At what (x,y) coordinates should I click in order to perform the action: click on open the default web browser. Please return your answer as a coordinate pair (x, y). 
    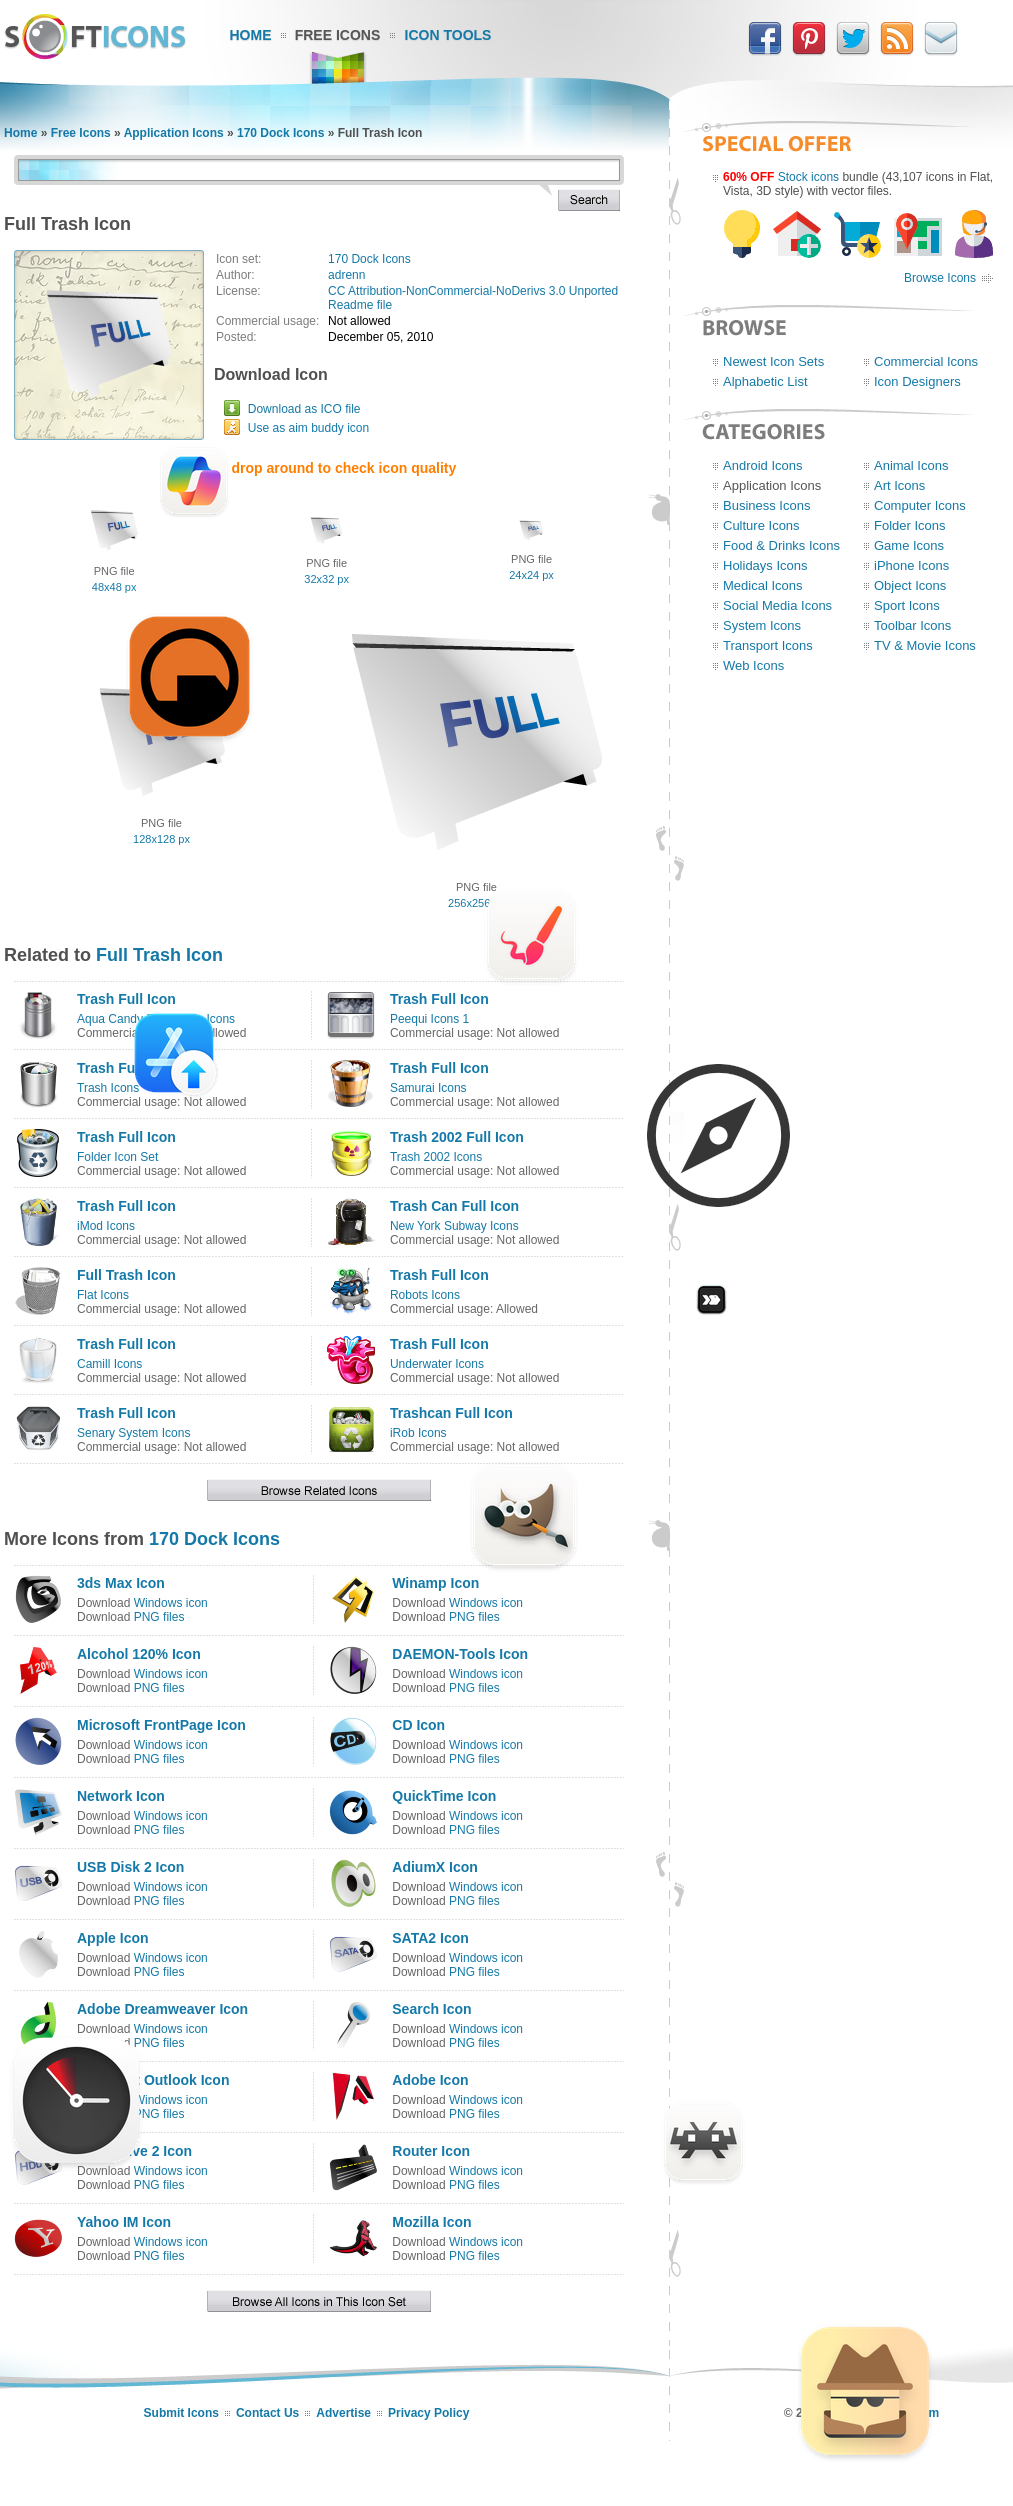
    Looking at the image, I should click on (718, 1135).